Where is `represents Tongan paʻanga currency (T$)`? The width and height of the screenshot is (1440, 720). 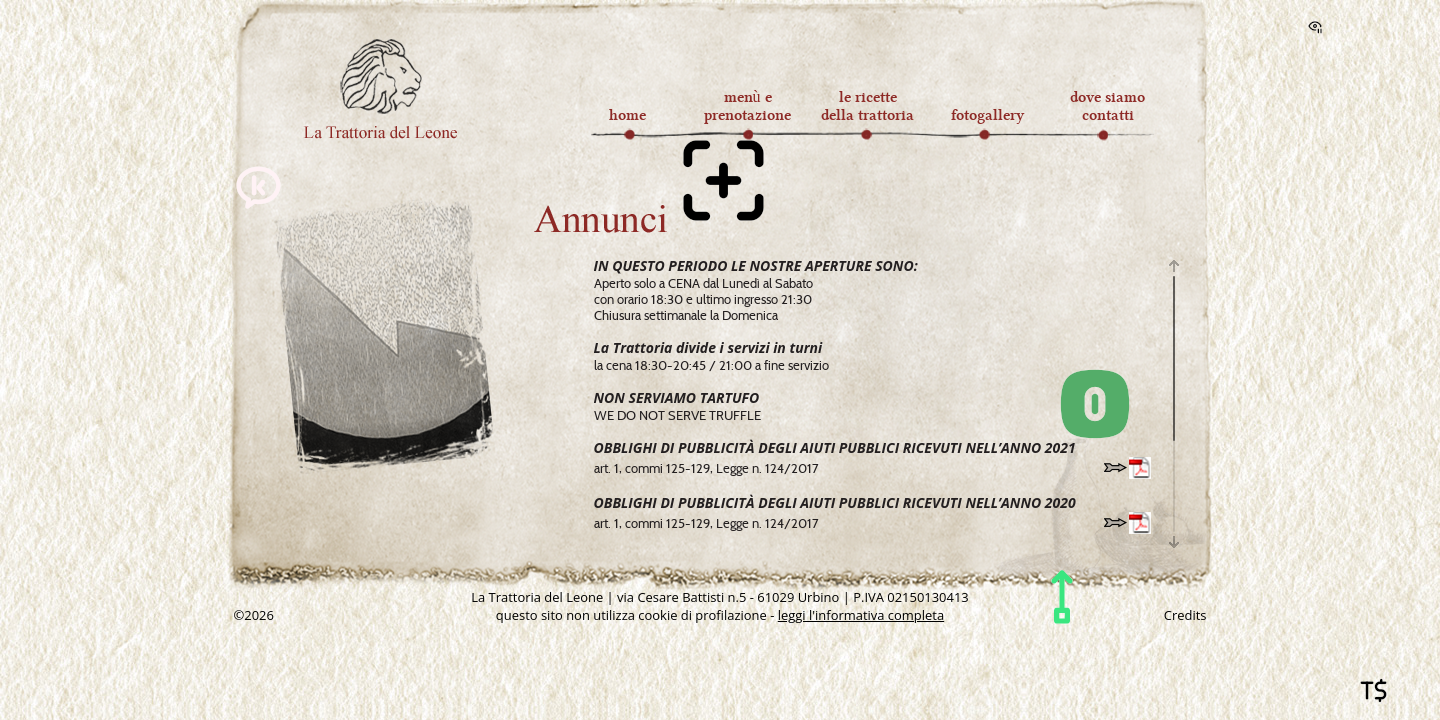 represents Tongan paʻanga currency (T$) is located at coordinates (1373, 690).